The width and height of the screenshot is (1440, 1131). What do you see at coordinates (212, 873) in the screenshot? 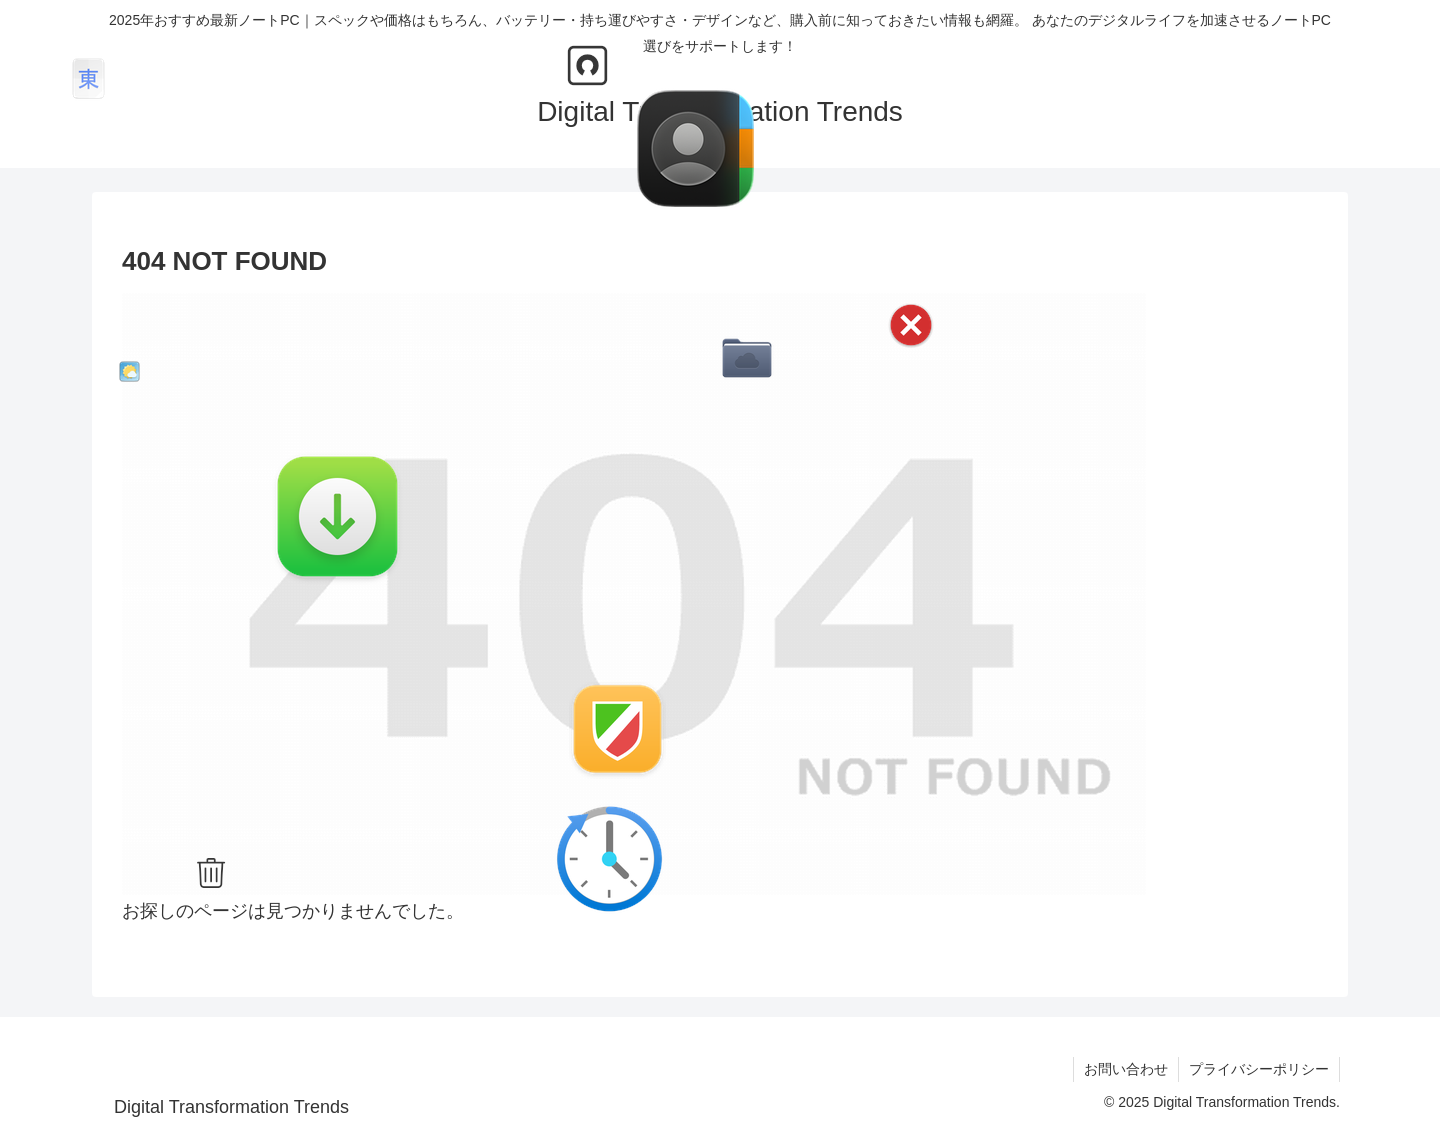
I see `clear file history` at bounding box center [212, 873].